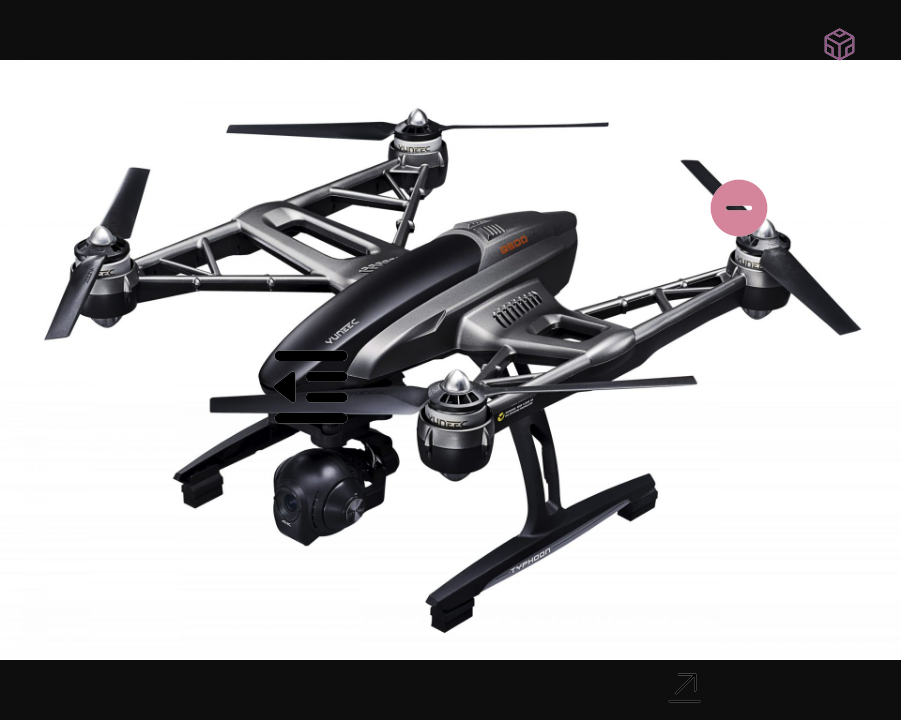 The height and width of the screenshot is (720, 901). What do you see at coordinates (839, 44) in the screenshot?
I see `open CodeSandbox development environment` at bounding box center [839, 44].